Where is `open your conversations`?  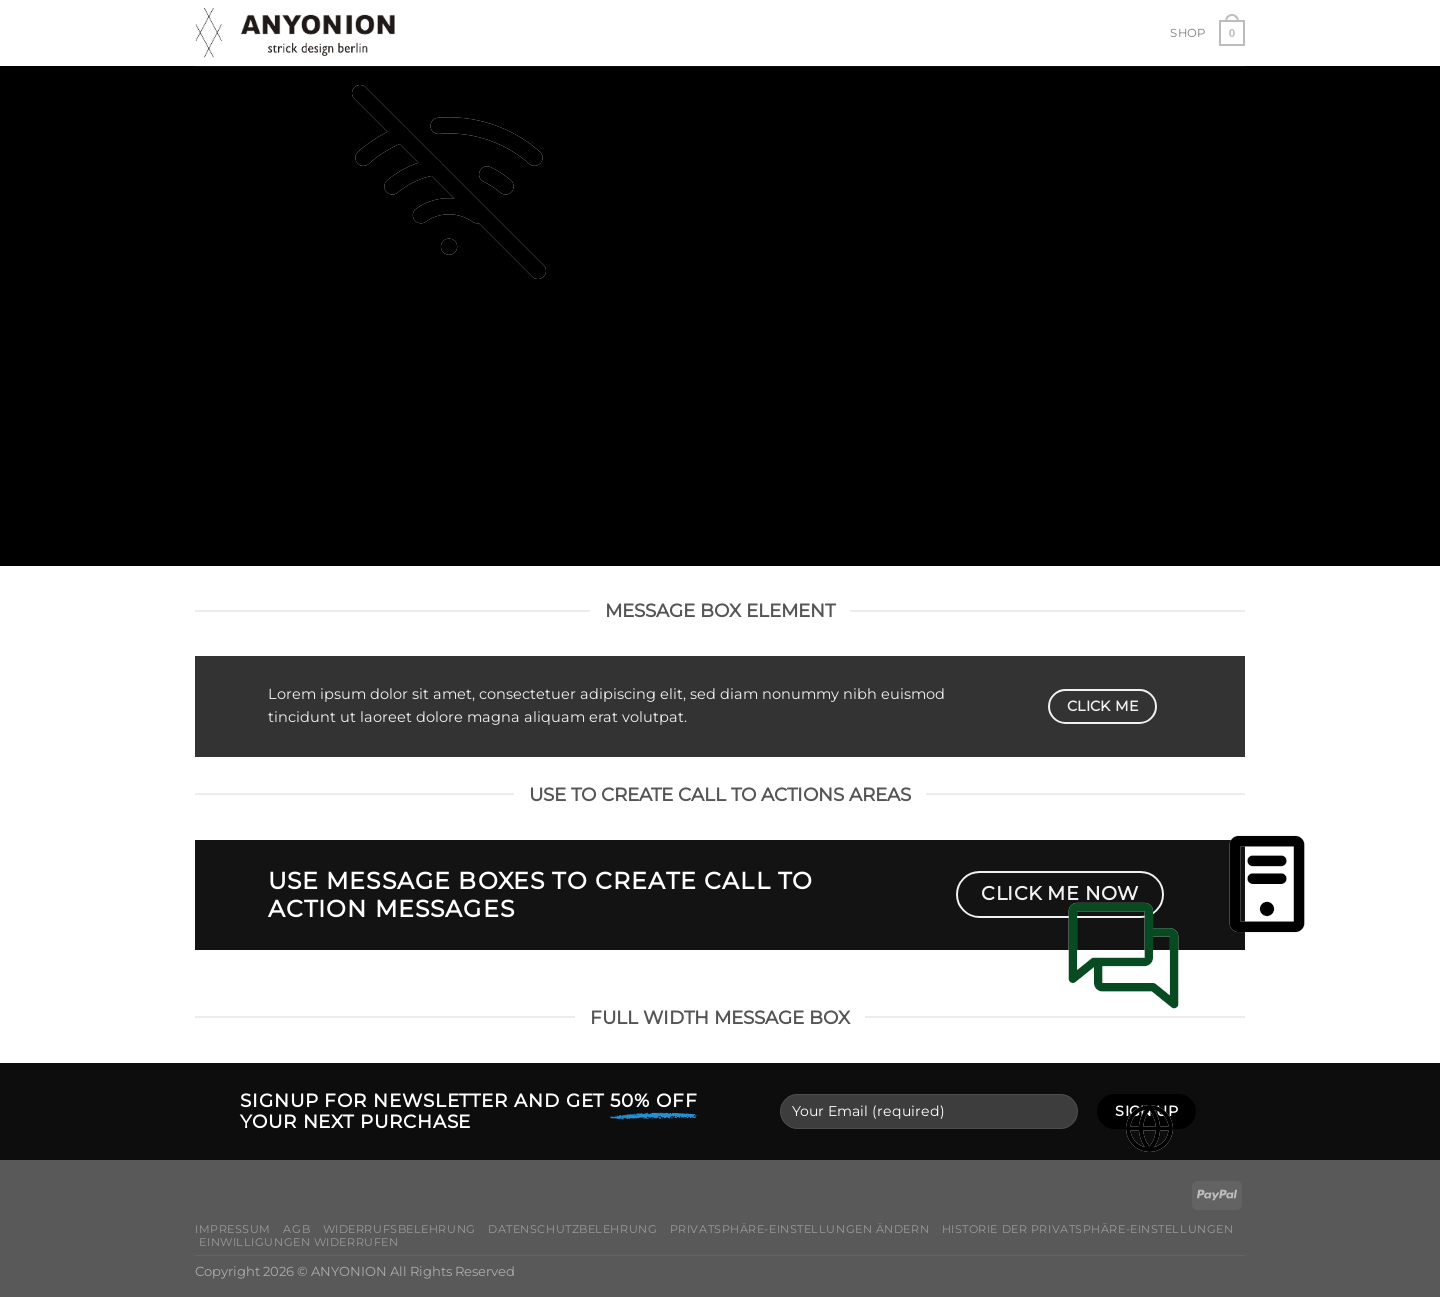
open your conversations is located at coordinates (1123, 953).